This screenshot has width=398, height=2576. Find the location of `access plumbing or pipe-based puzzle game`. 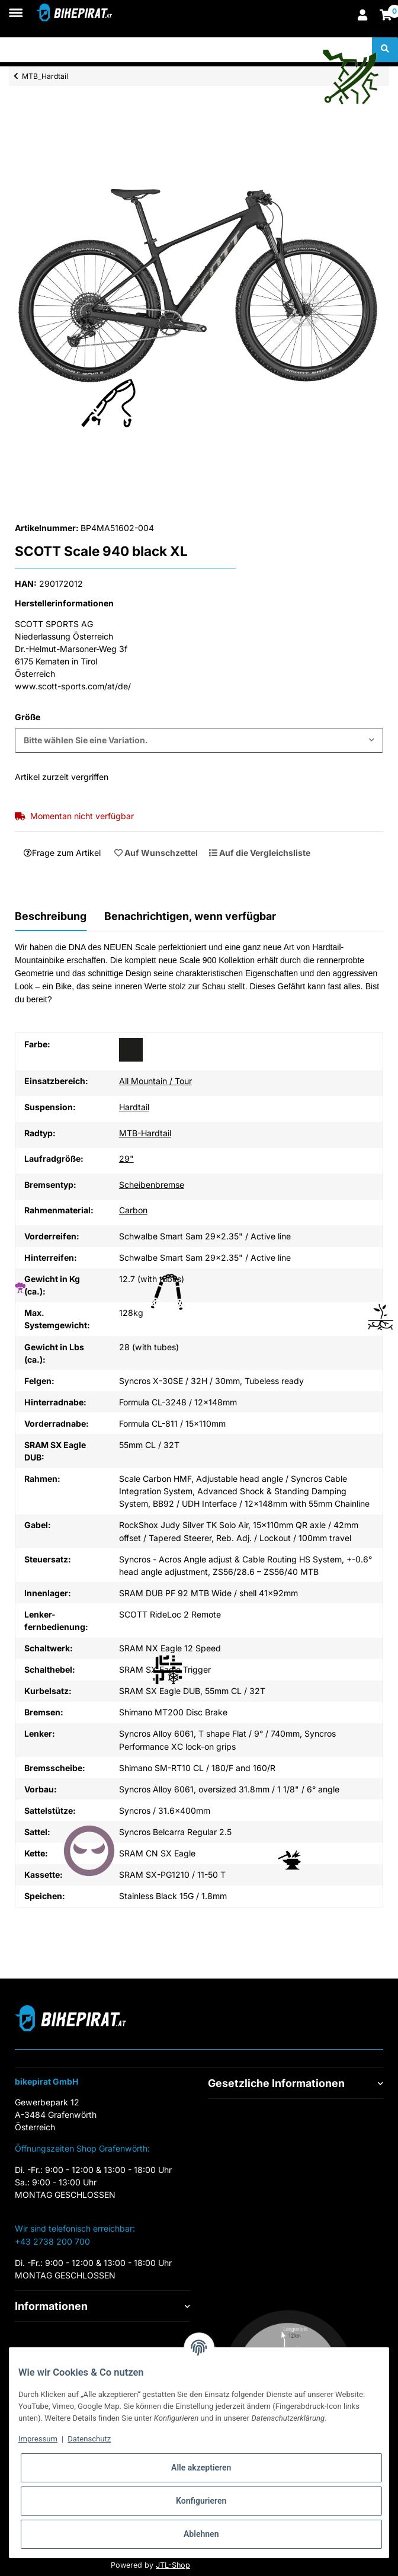

access plumbing or pipe-based puzzle game is located at coordinates (168, 1670).